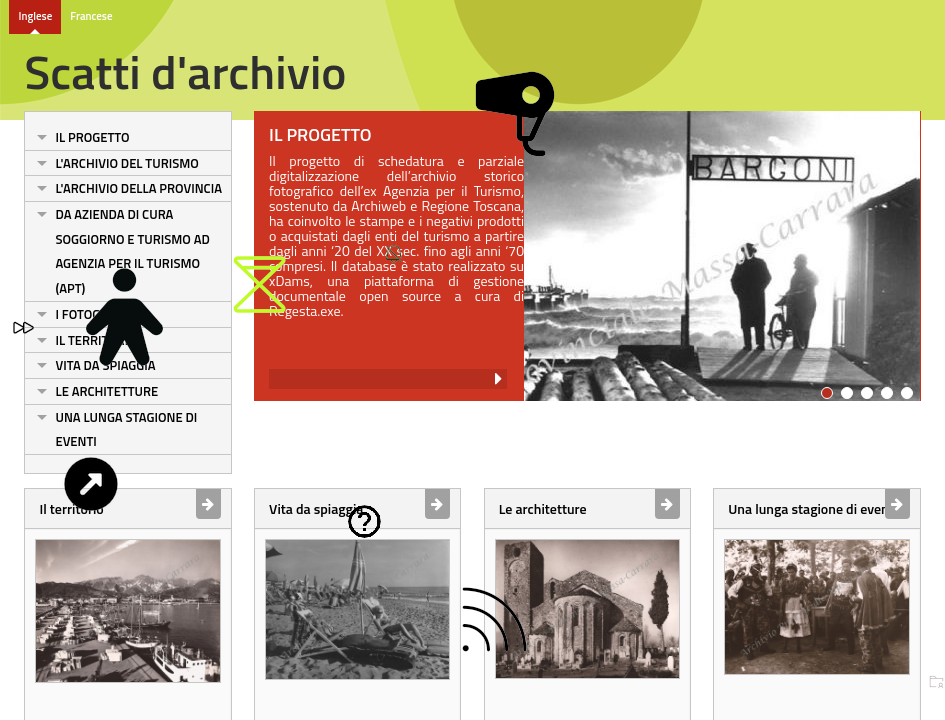 Image resolution: width=945 pixels, height=720 pixels. What do you see at coordinates (124, 318) in the screenshot?
I see `view your profile` at bounding box center [124, 318].